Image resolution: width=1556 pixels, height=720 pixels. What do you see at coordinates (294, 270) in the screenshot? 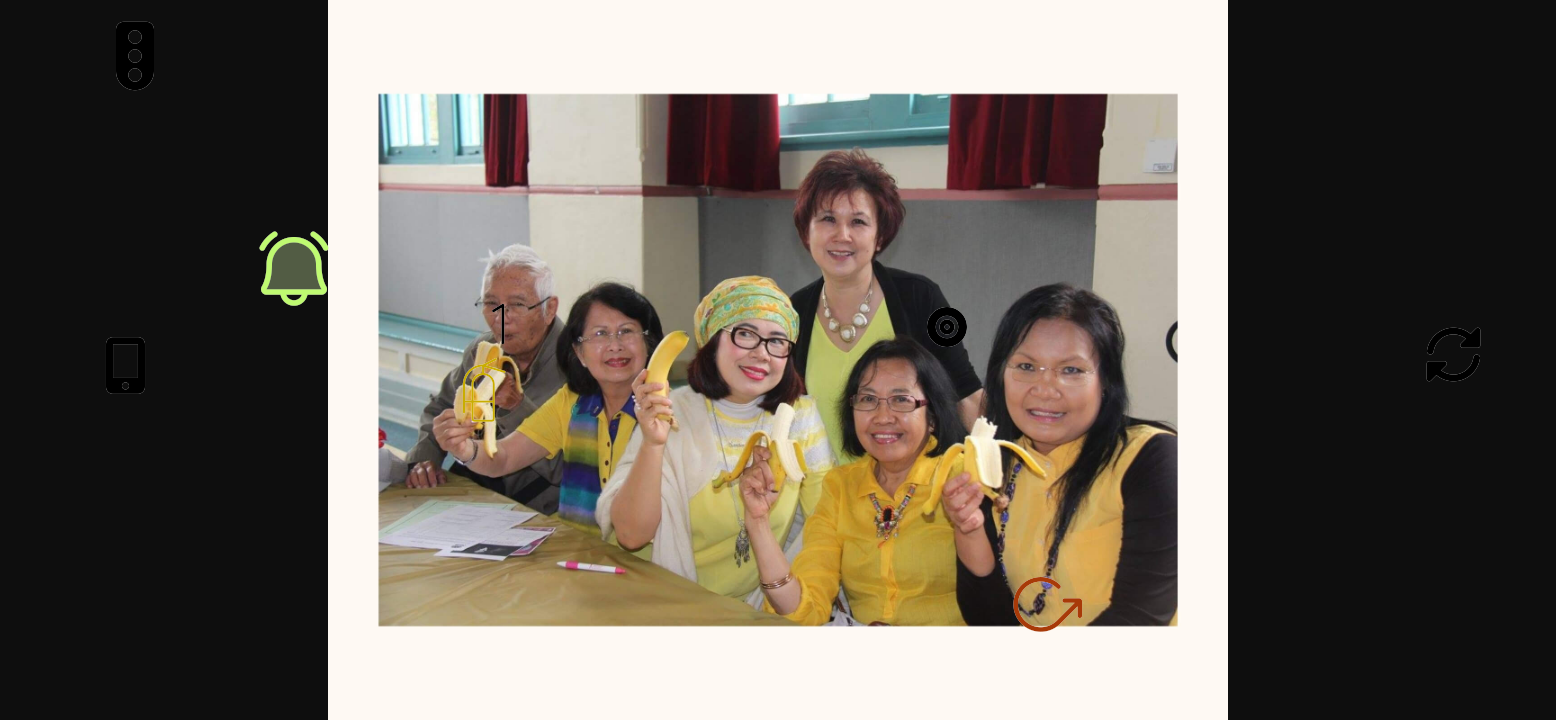
I see `indicates new notifications are available` at bounding box center [294, 270].